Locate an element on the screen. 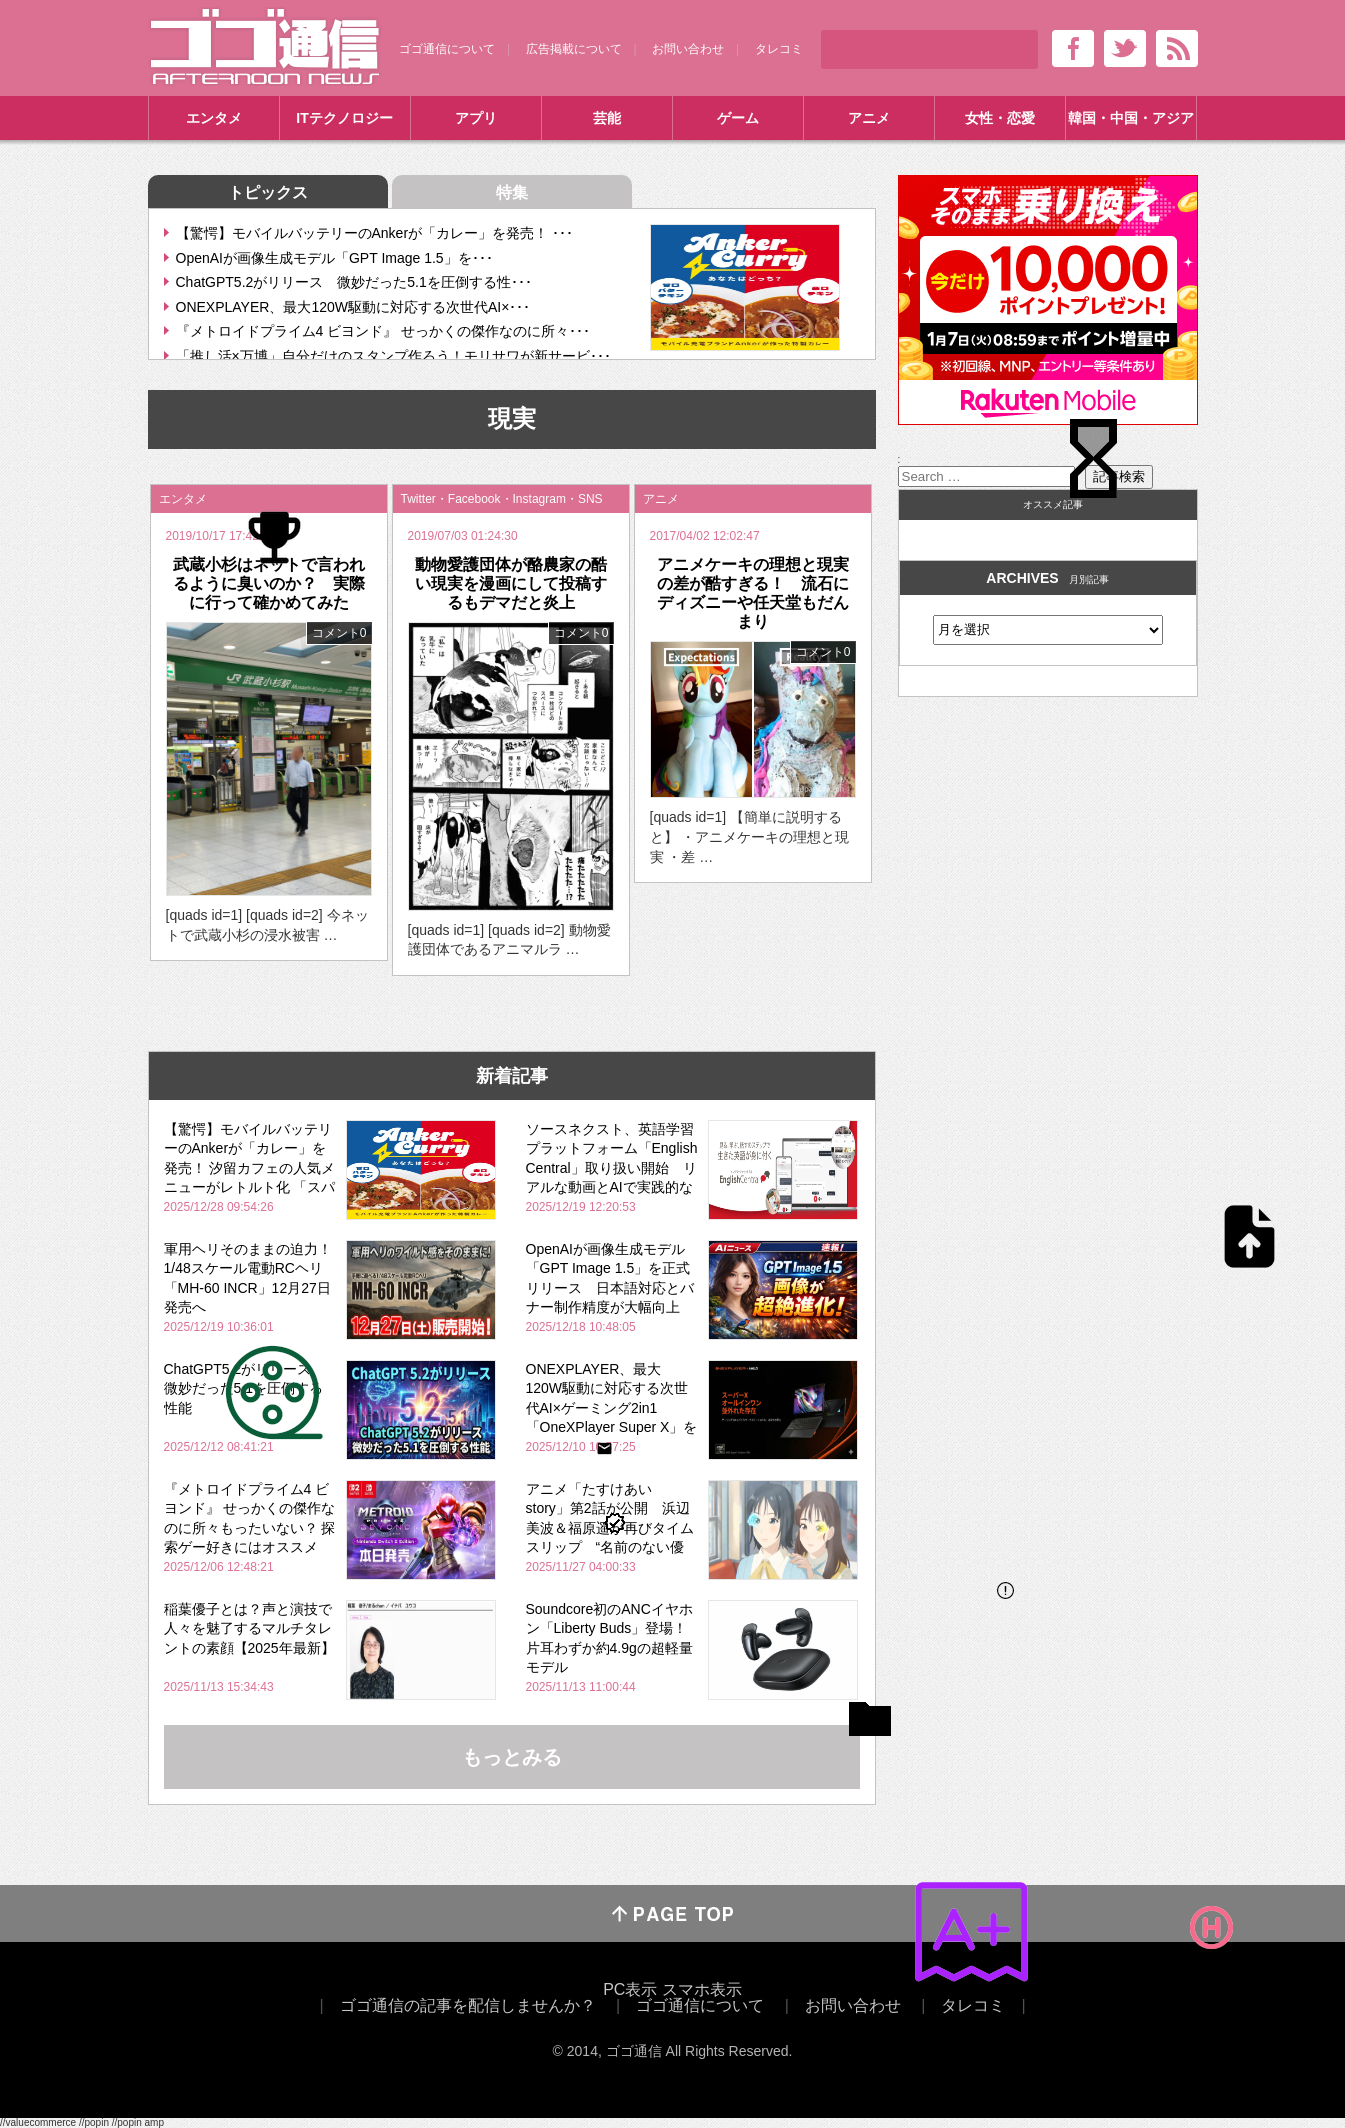  indicates a warning or alert that needs attention is located at coordinates (1005, 1590).